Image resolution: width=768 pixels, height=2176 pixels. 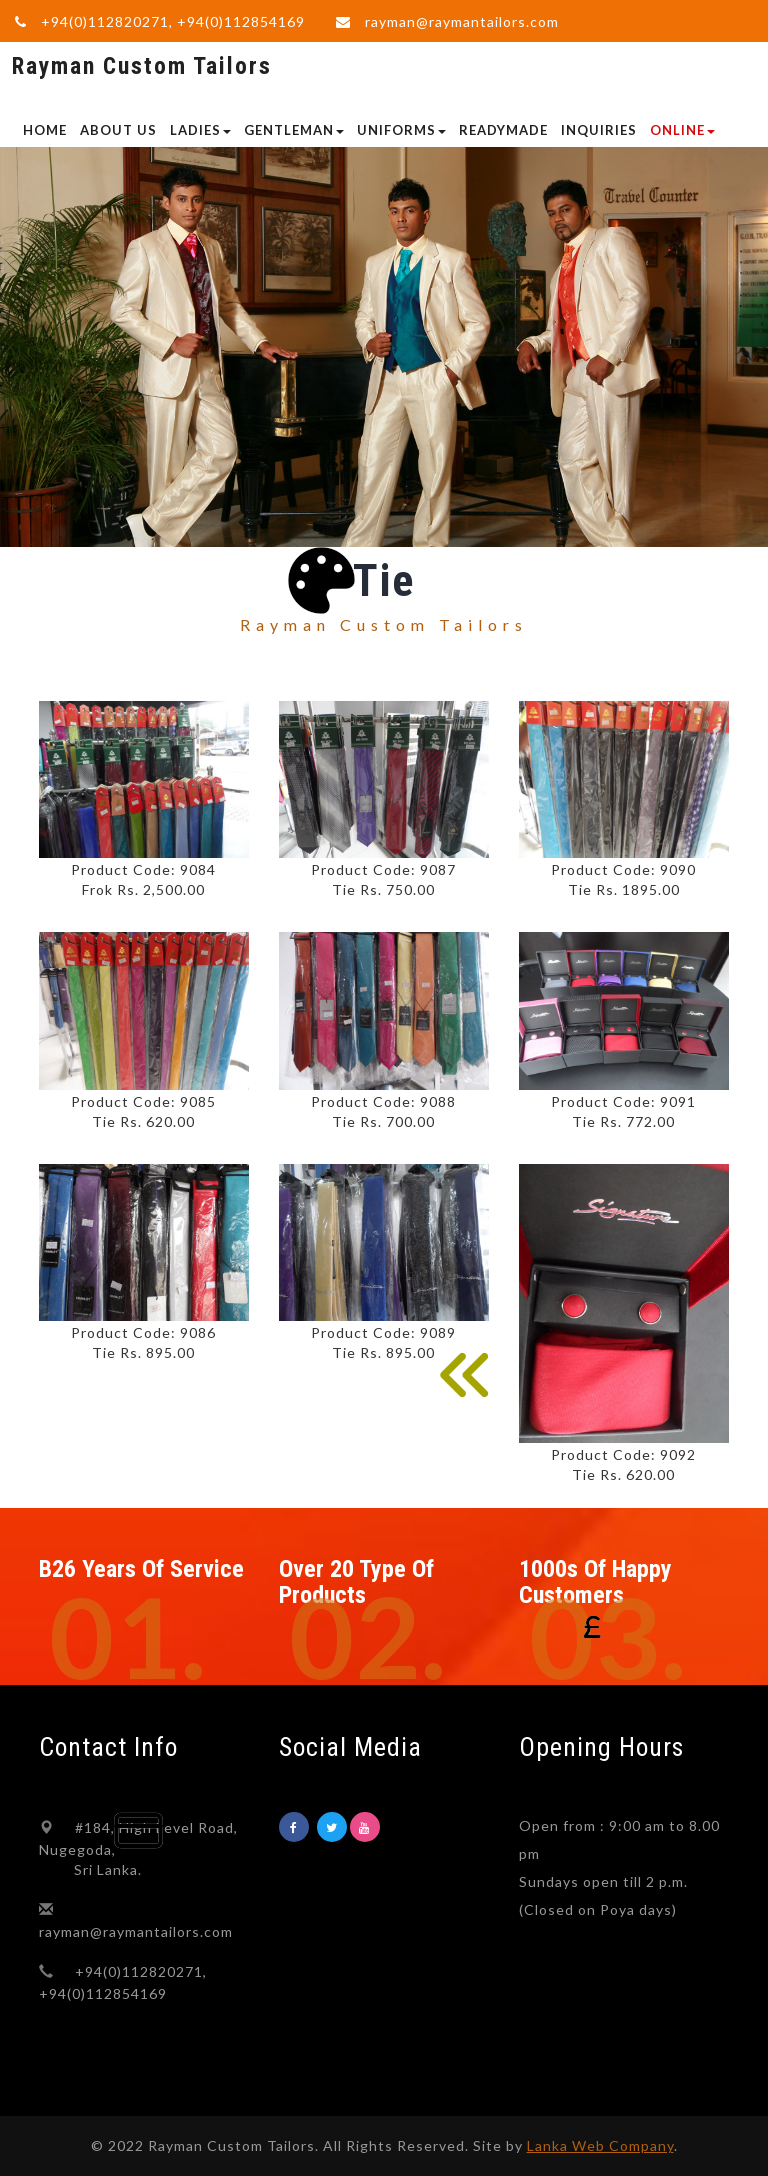 What do you see at coordinates (592, 1626) in the screenshot?
I see `indicates price or payment in British pounds` at bounding box center [592, 1626].